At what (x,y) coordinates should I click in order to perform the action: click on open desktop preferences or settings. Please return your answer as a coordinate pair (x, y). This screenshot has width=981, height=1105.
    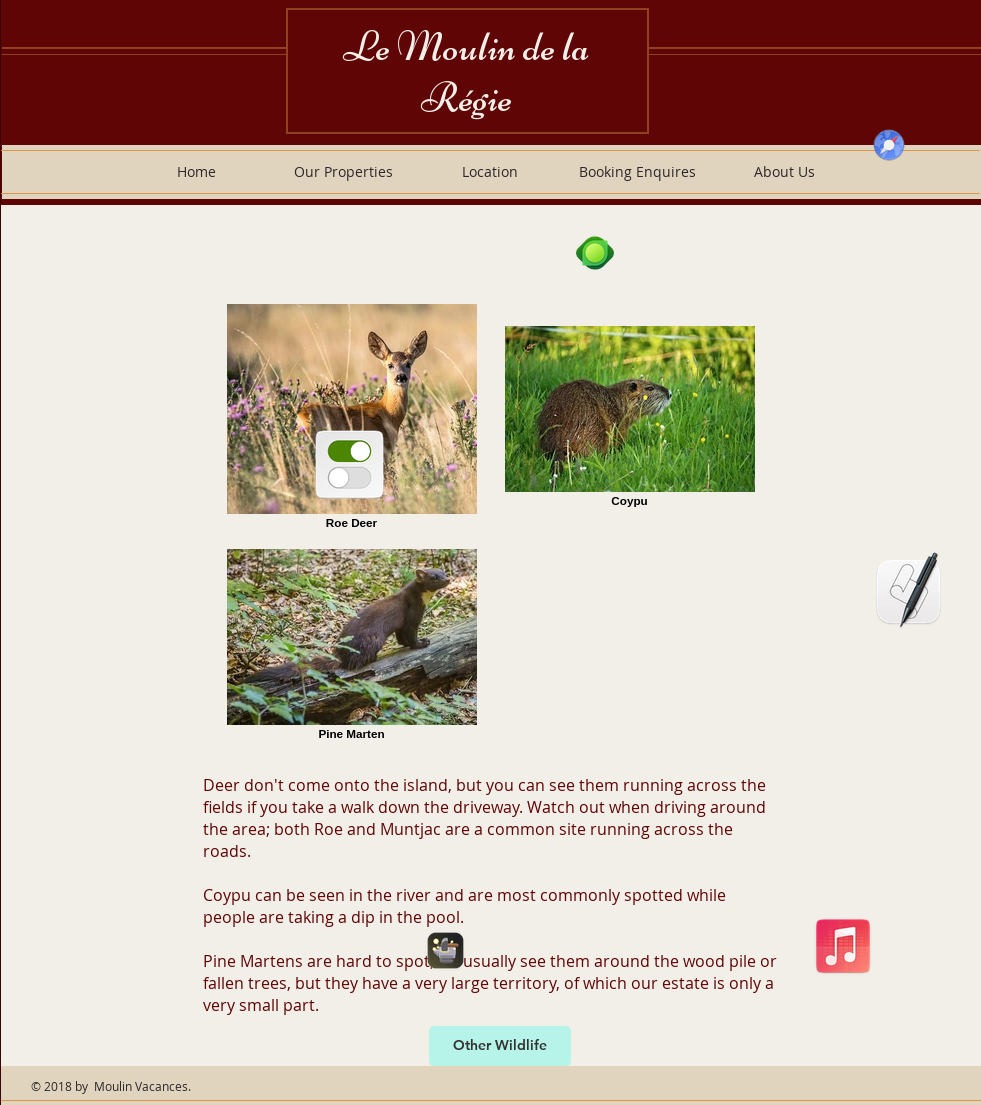
    Looking at the image, I should click on (349, 464).